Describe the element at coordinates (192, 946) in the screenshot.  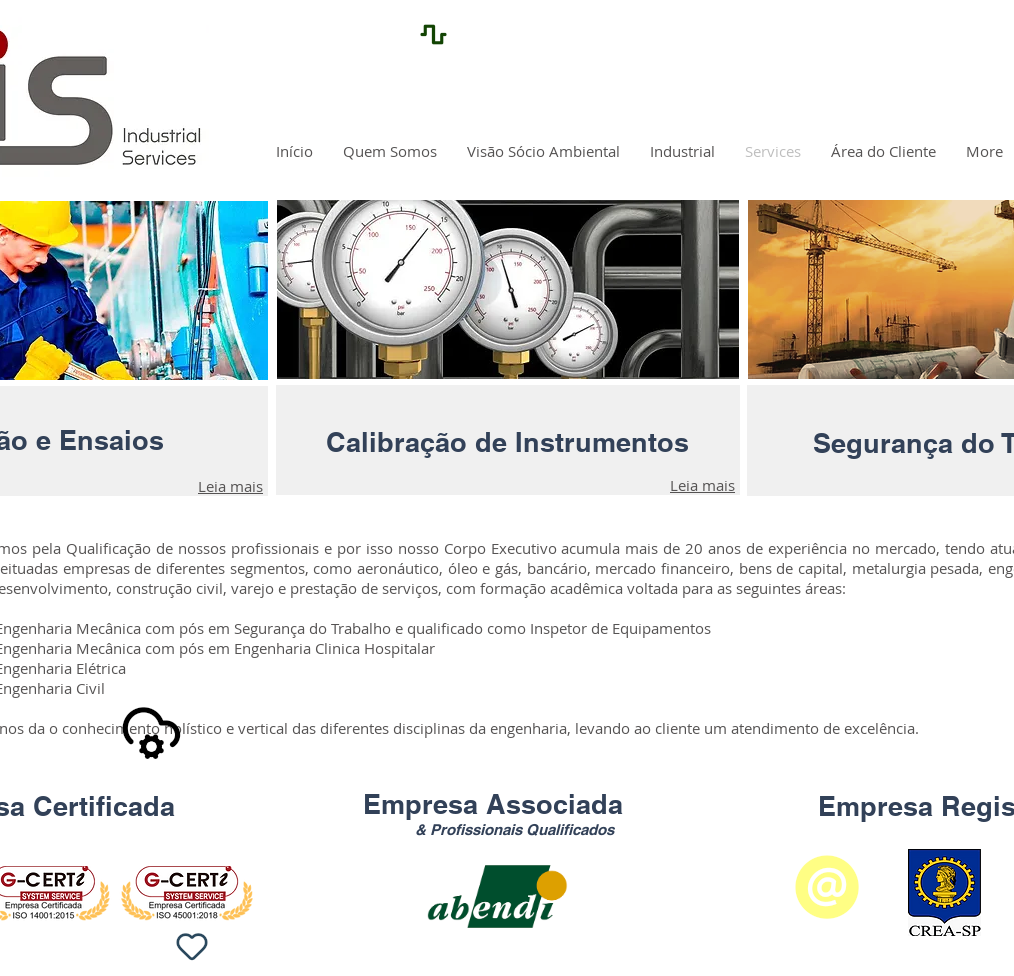
I see `add item to favorites` at that location.